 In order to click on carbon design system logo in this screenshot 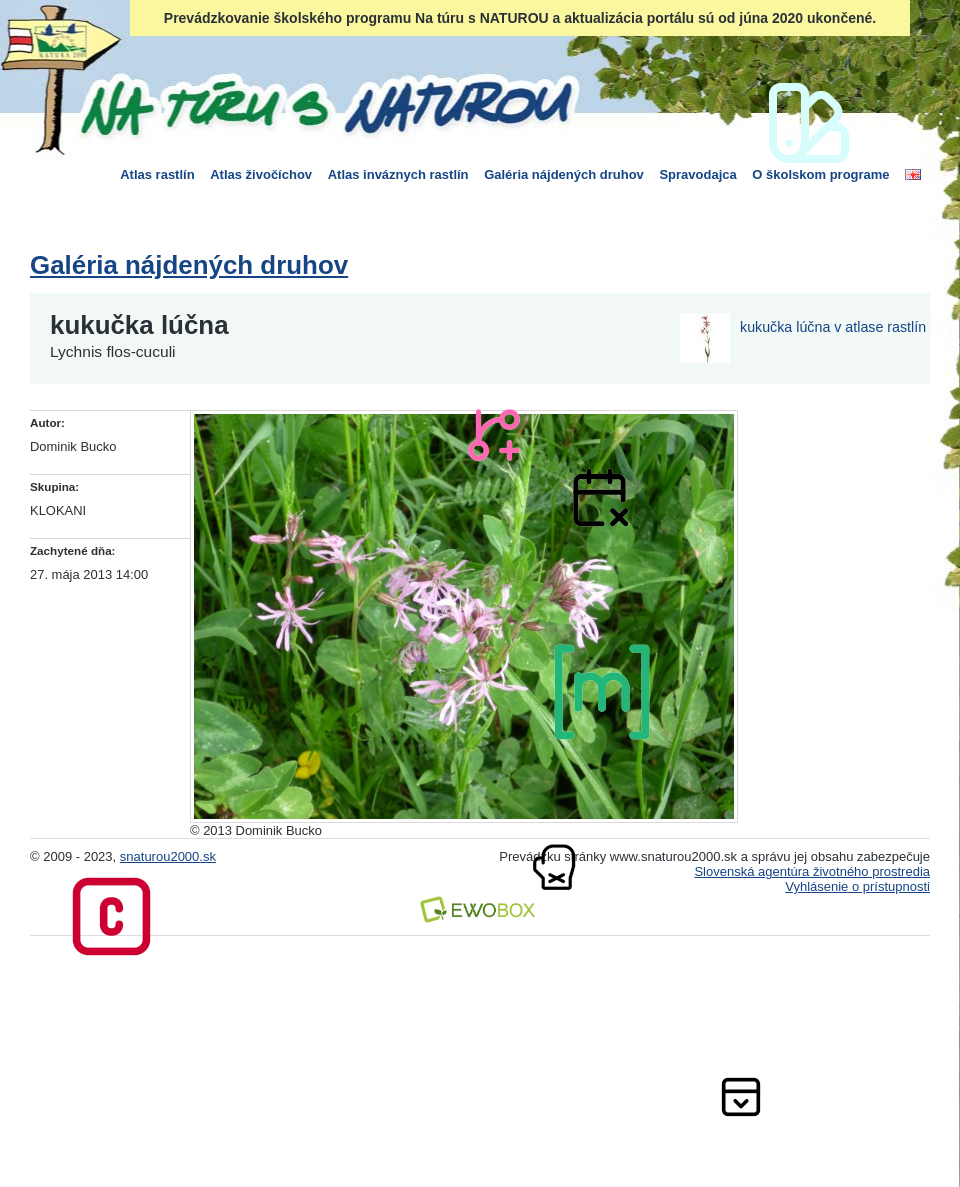, I will do `click(111, 916)`.